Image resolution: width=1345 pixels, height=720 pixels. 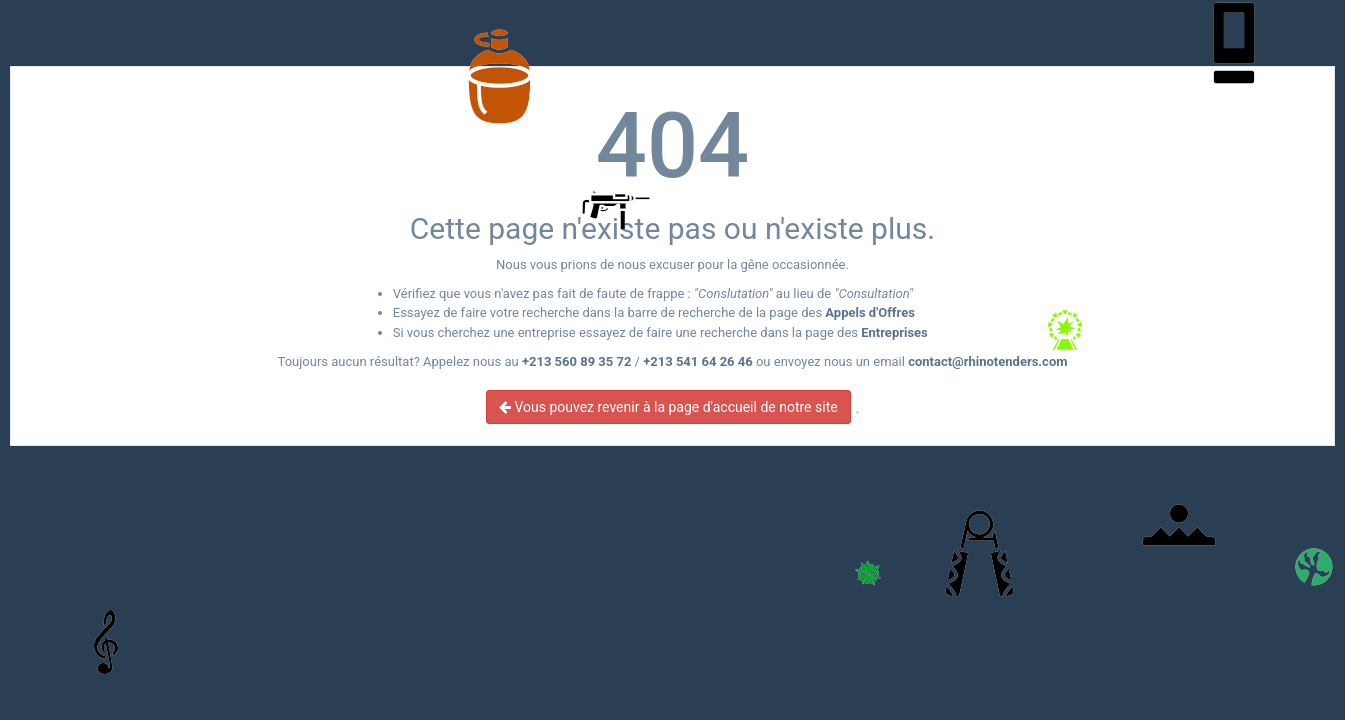 I want to click on indicates a desert or Egyptian-themed level, so click(x=1179, y=525).